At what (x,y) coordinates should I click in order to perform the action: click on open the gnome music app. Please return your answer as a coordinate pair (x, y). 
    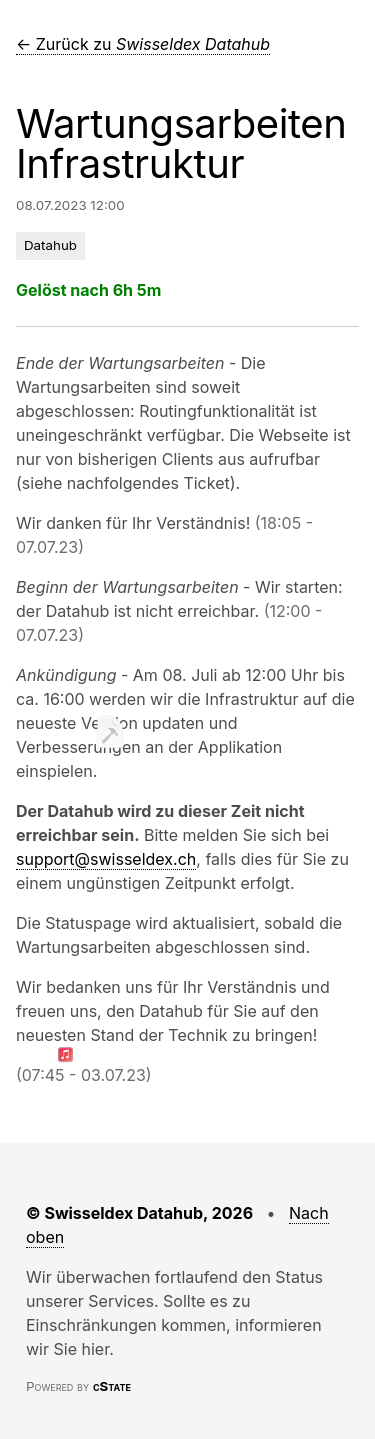
    Looking at the image, I should click on (65, 1054).